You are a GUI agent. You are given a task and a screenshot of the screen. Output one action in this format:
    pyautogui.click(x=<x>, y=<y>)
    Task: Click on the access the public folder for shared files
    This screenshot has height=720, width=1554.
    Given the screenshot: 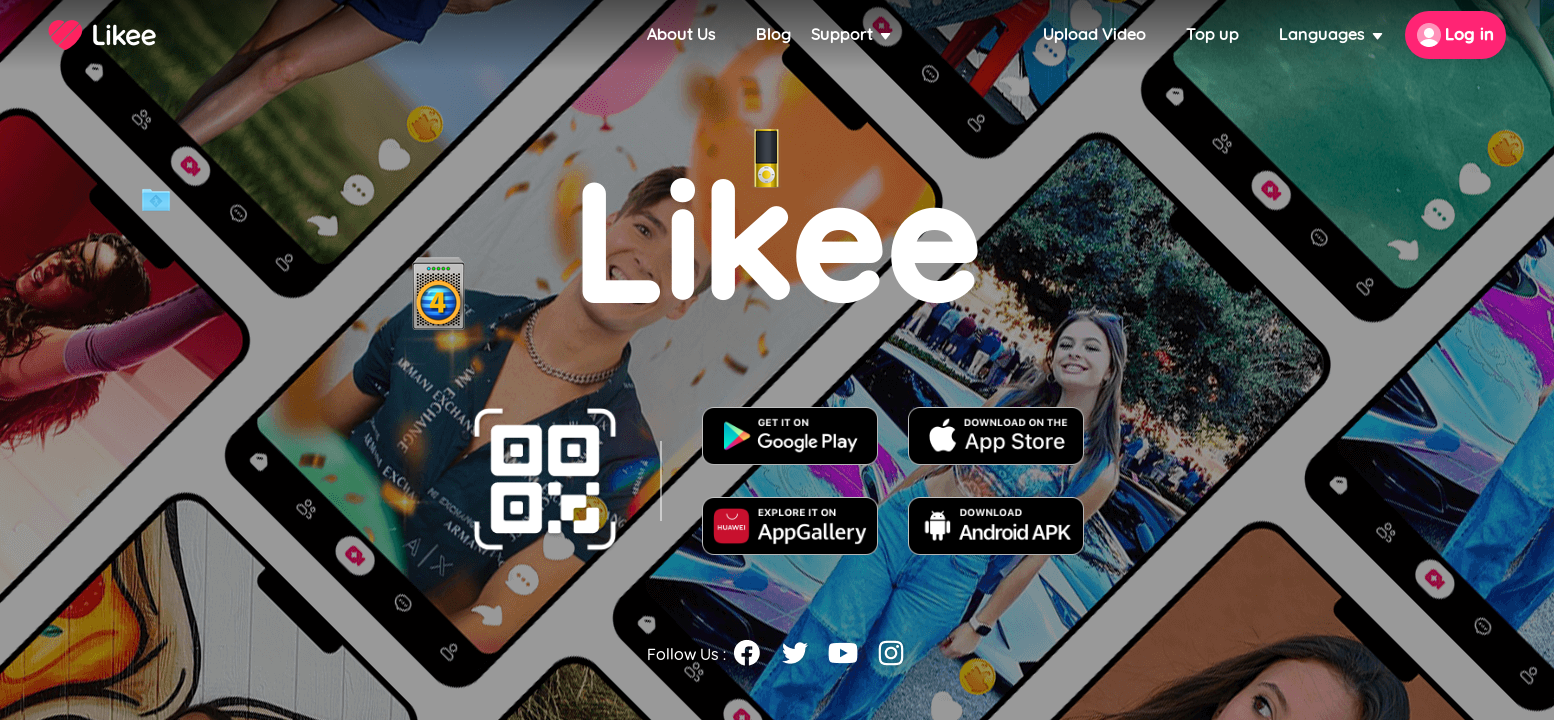 What is the action you would take?
    pyautogui.click(x=156, y=200)
    